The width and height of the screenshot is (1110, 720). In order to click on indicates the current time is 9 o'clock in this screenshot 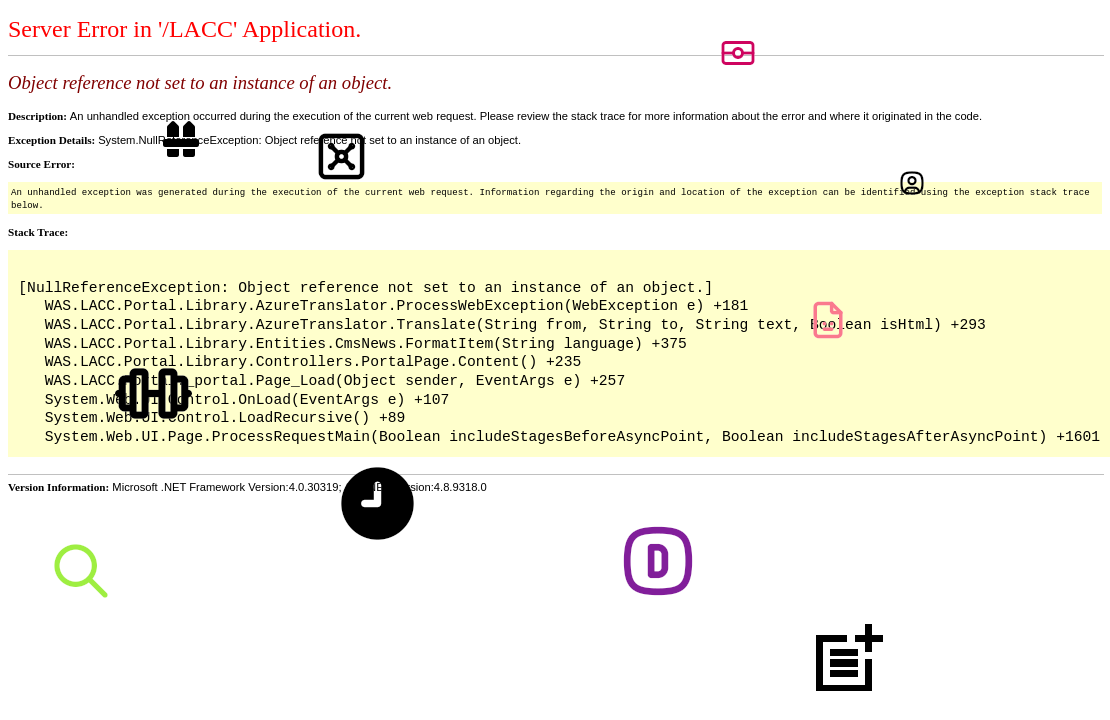, I will do `click(377, 503)`.